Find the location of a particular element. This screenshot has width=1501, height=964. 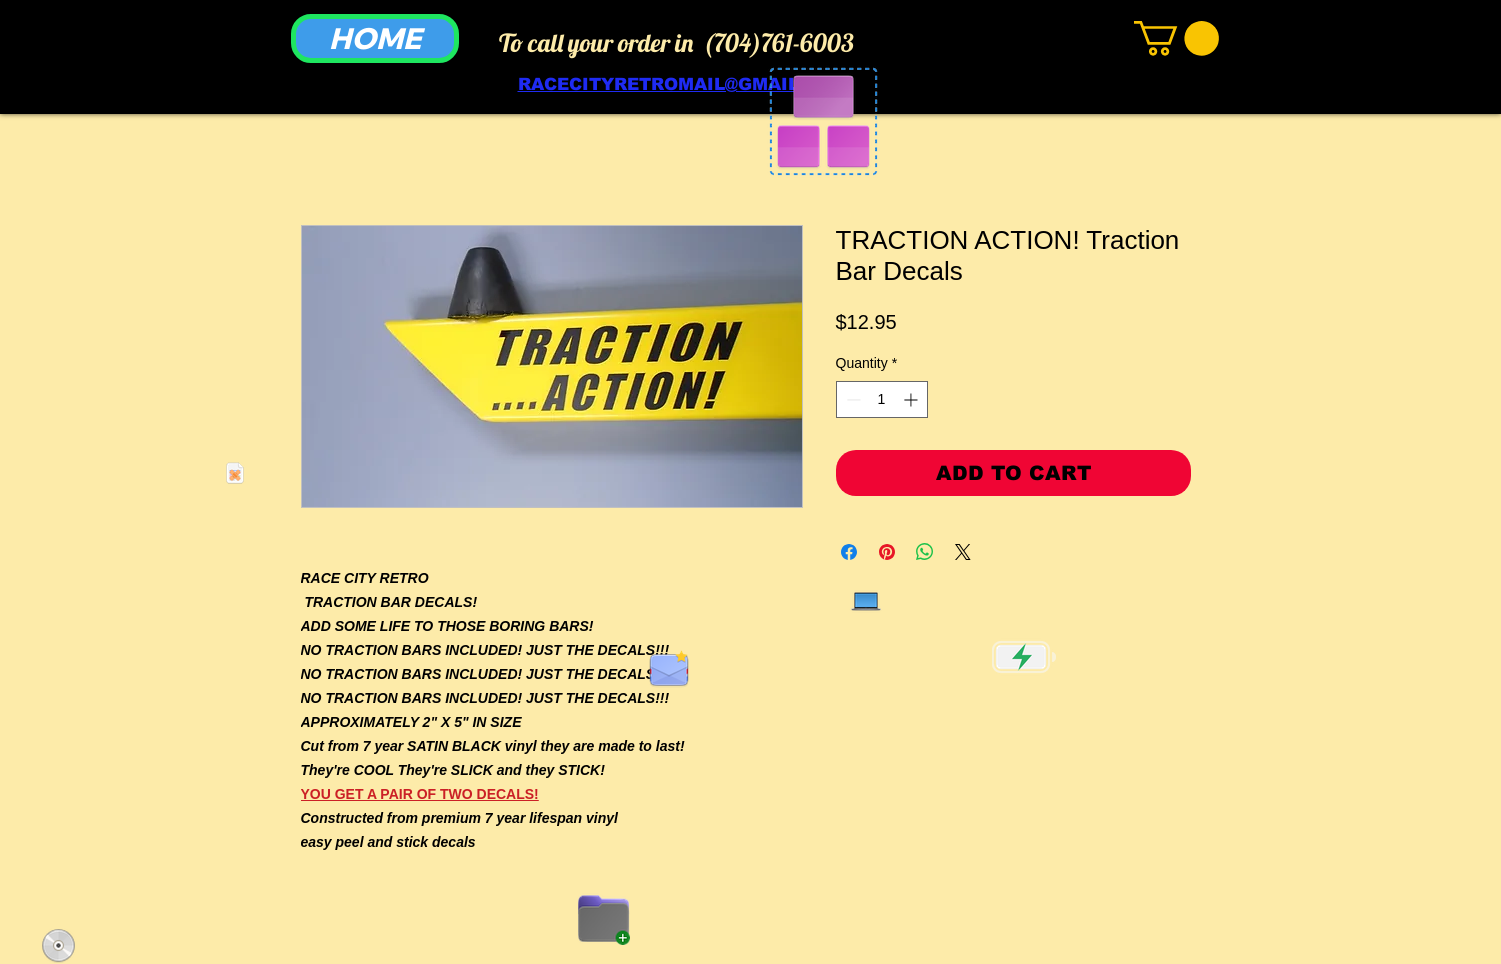

represents a macbook pro device in system settings is located at coordinates (866, 599).